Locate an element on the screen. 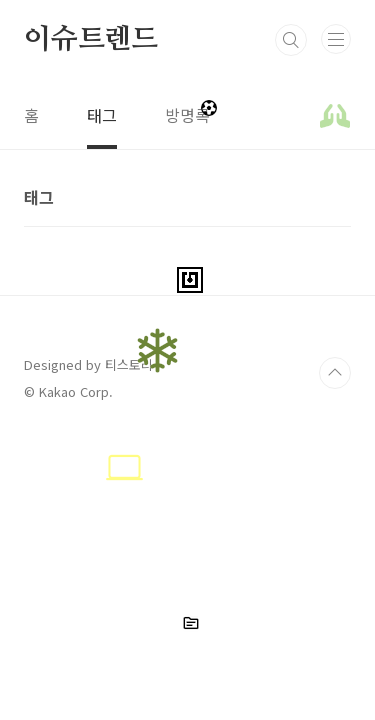 The width and height of the screenshot is (375, 720). access topic folders or categories is located at coordinates (191, 623).